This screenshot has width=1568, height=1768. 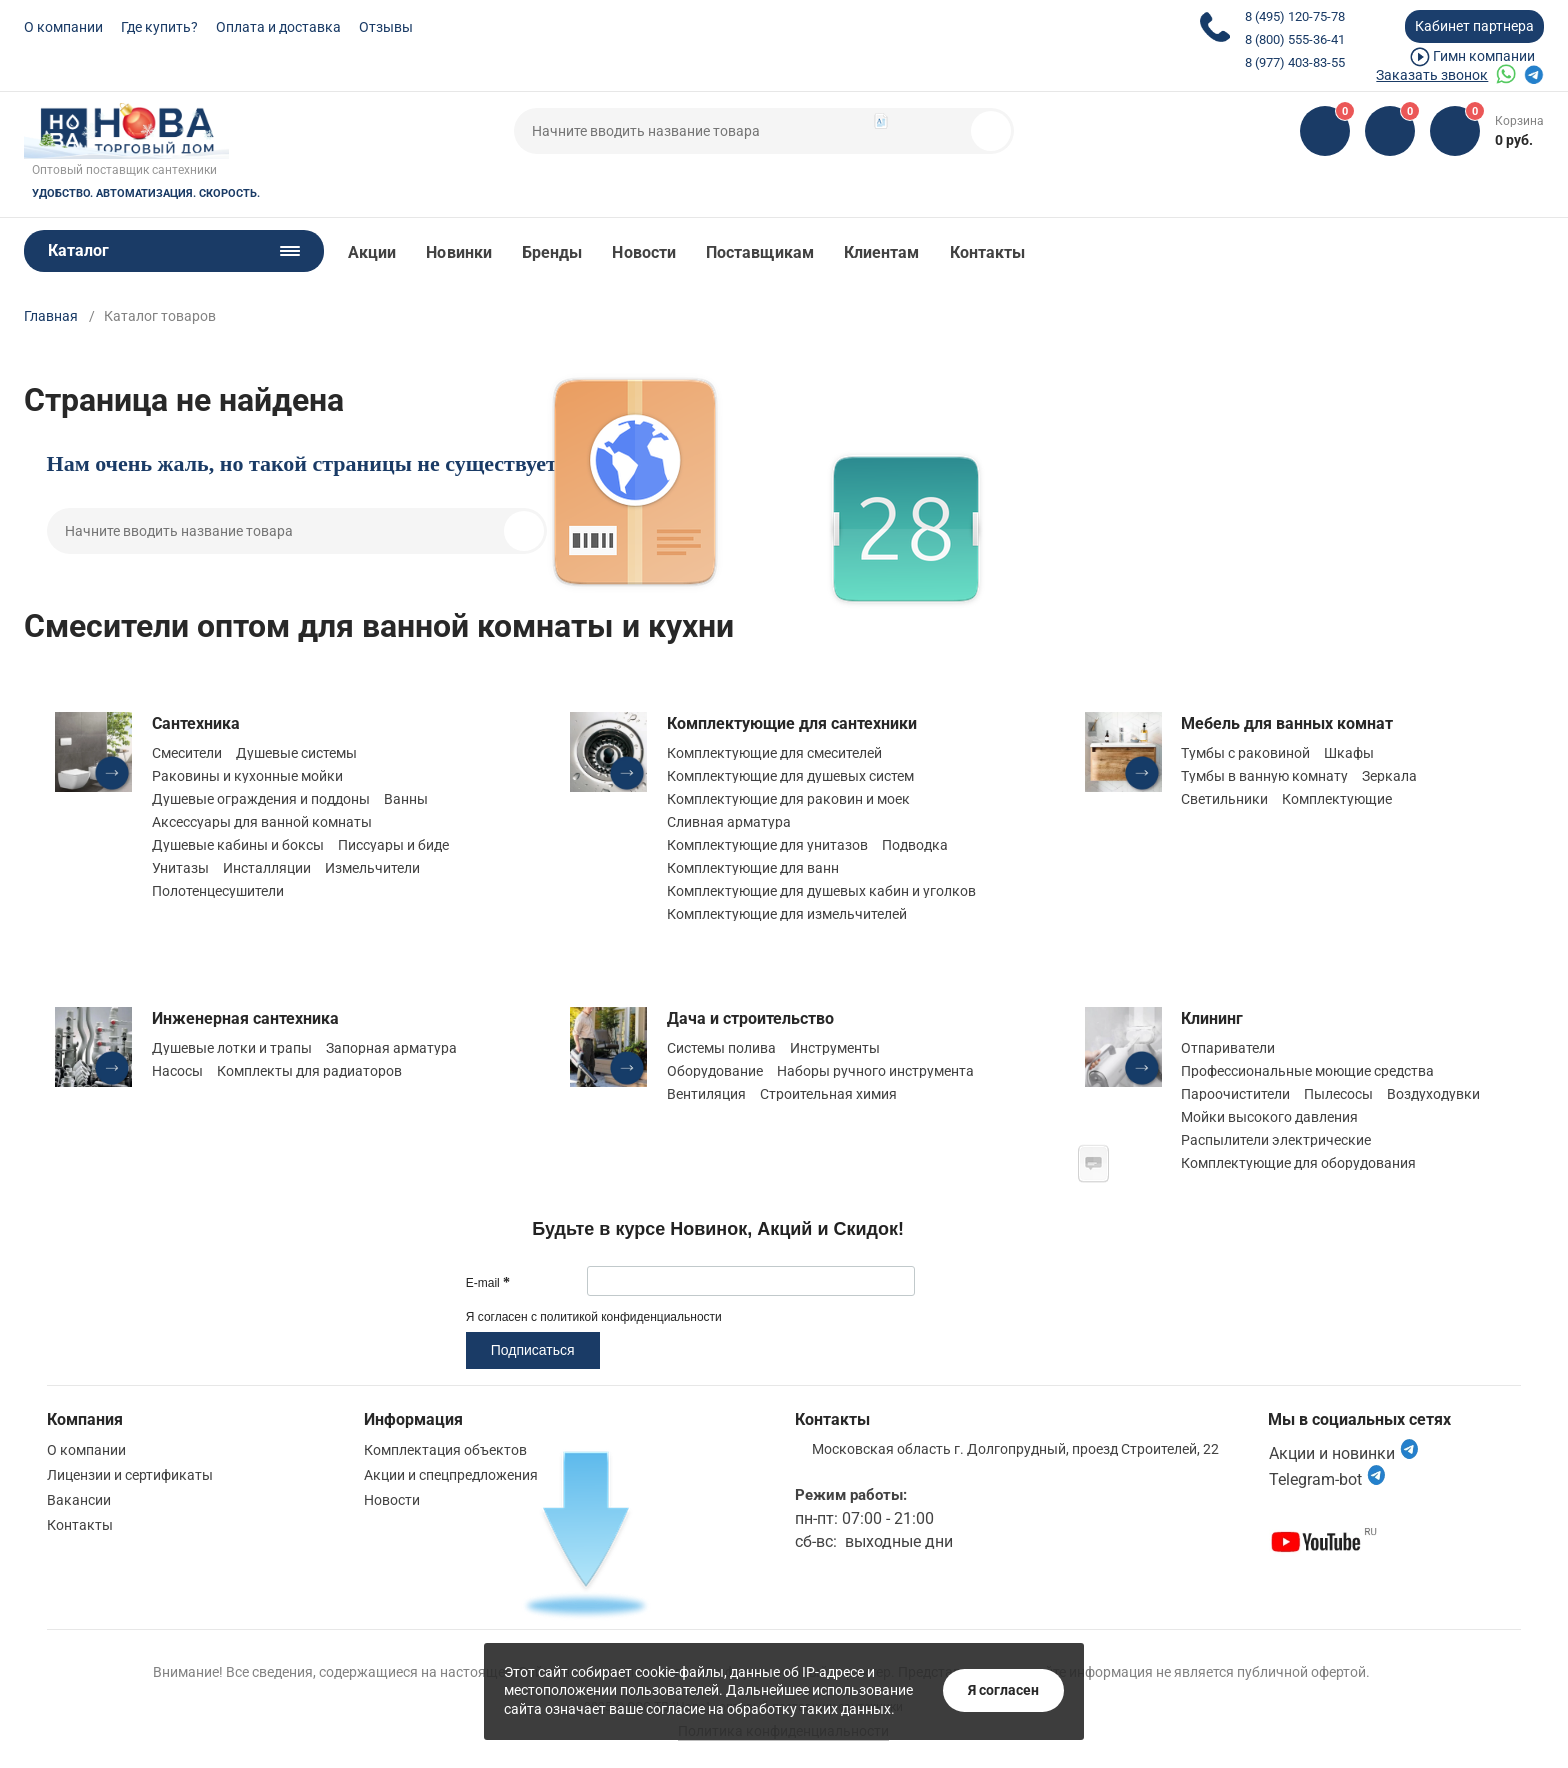 I want to click on indicates package cache is being updated, so click(x=635, y=482).